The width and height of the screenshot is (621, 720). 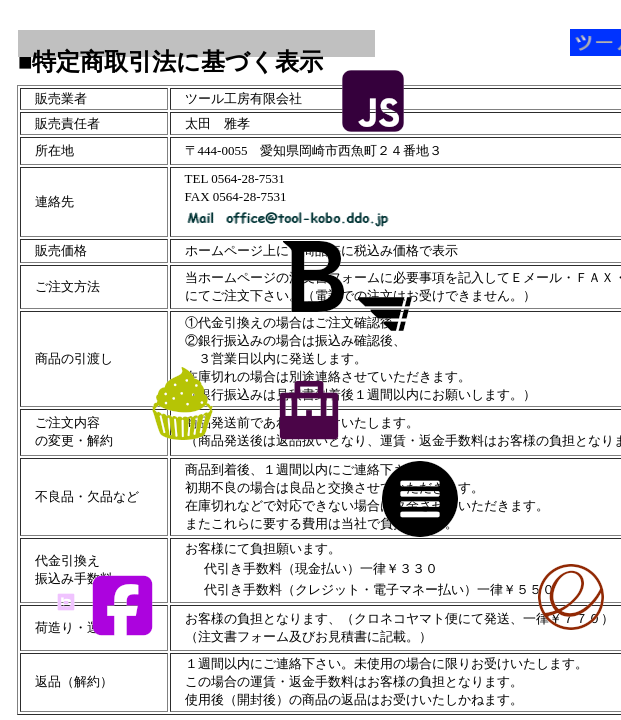 What do you see at coordinates (313, 276) in the screenshot?
I see `bitdefender antivirus app` at bounding box center [313, 276].